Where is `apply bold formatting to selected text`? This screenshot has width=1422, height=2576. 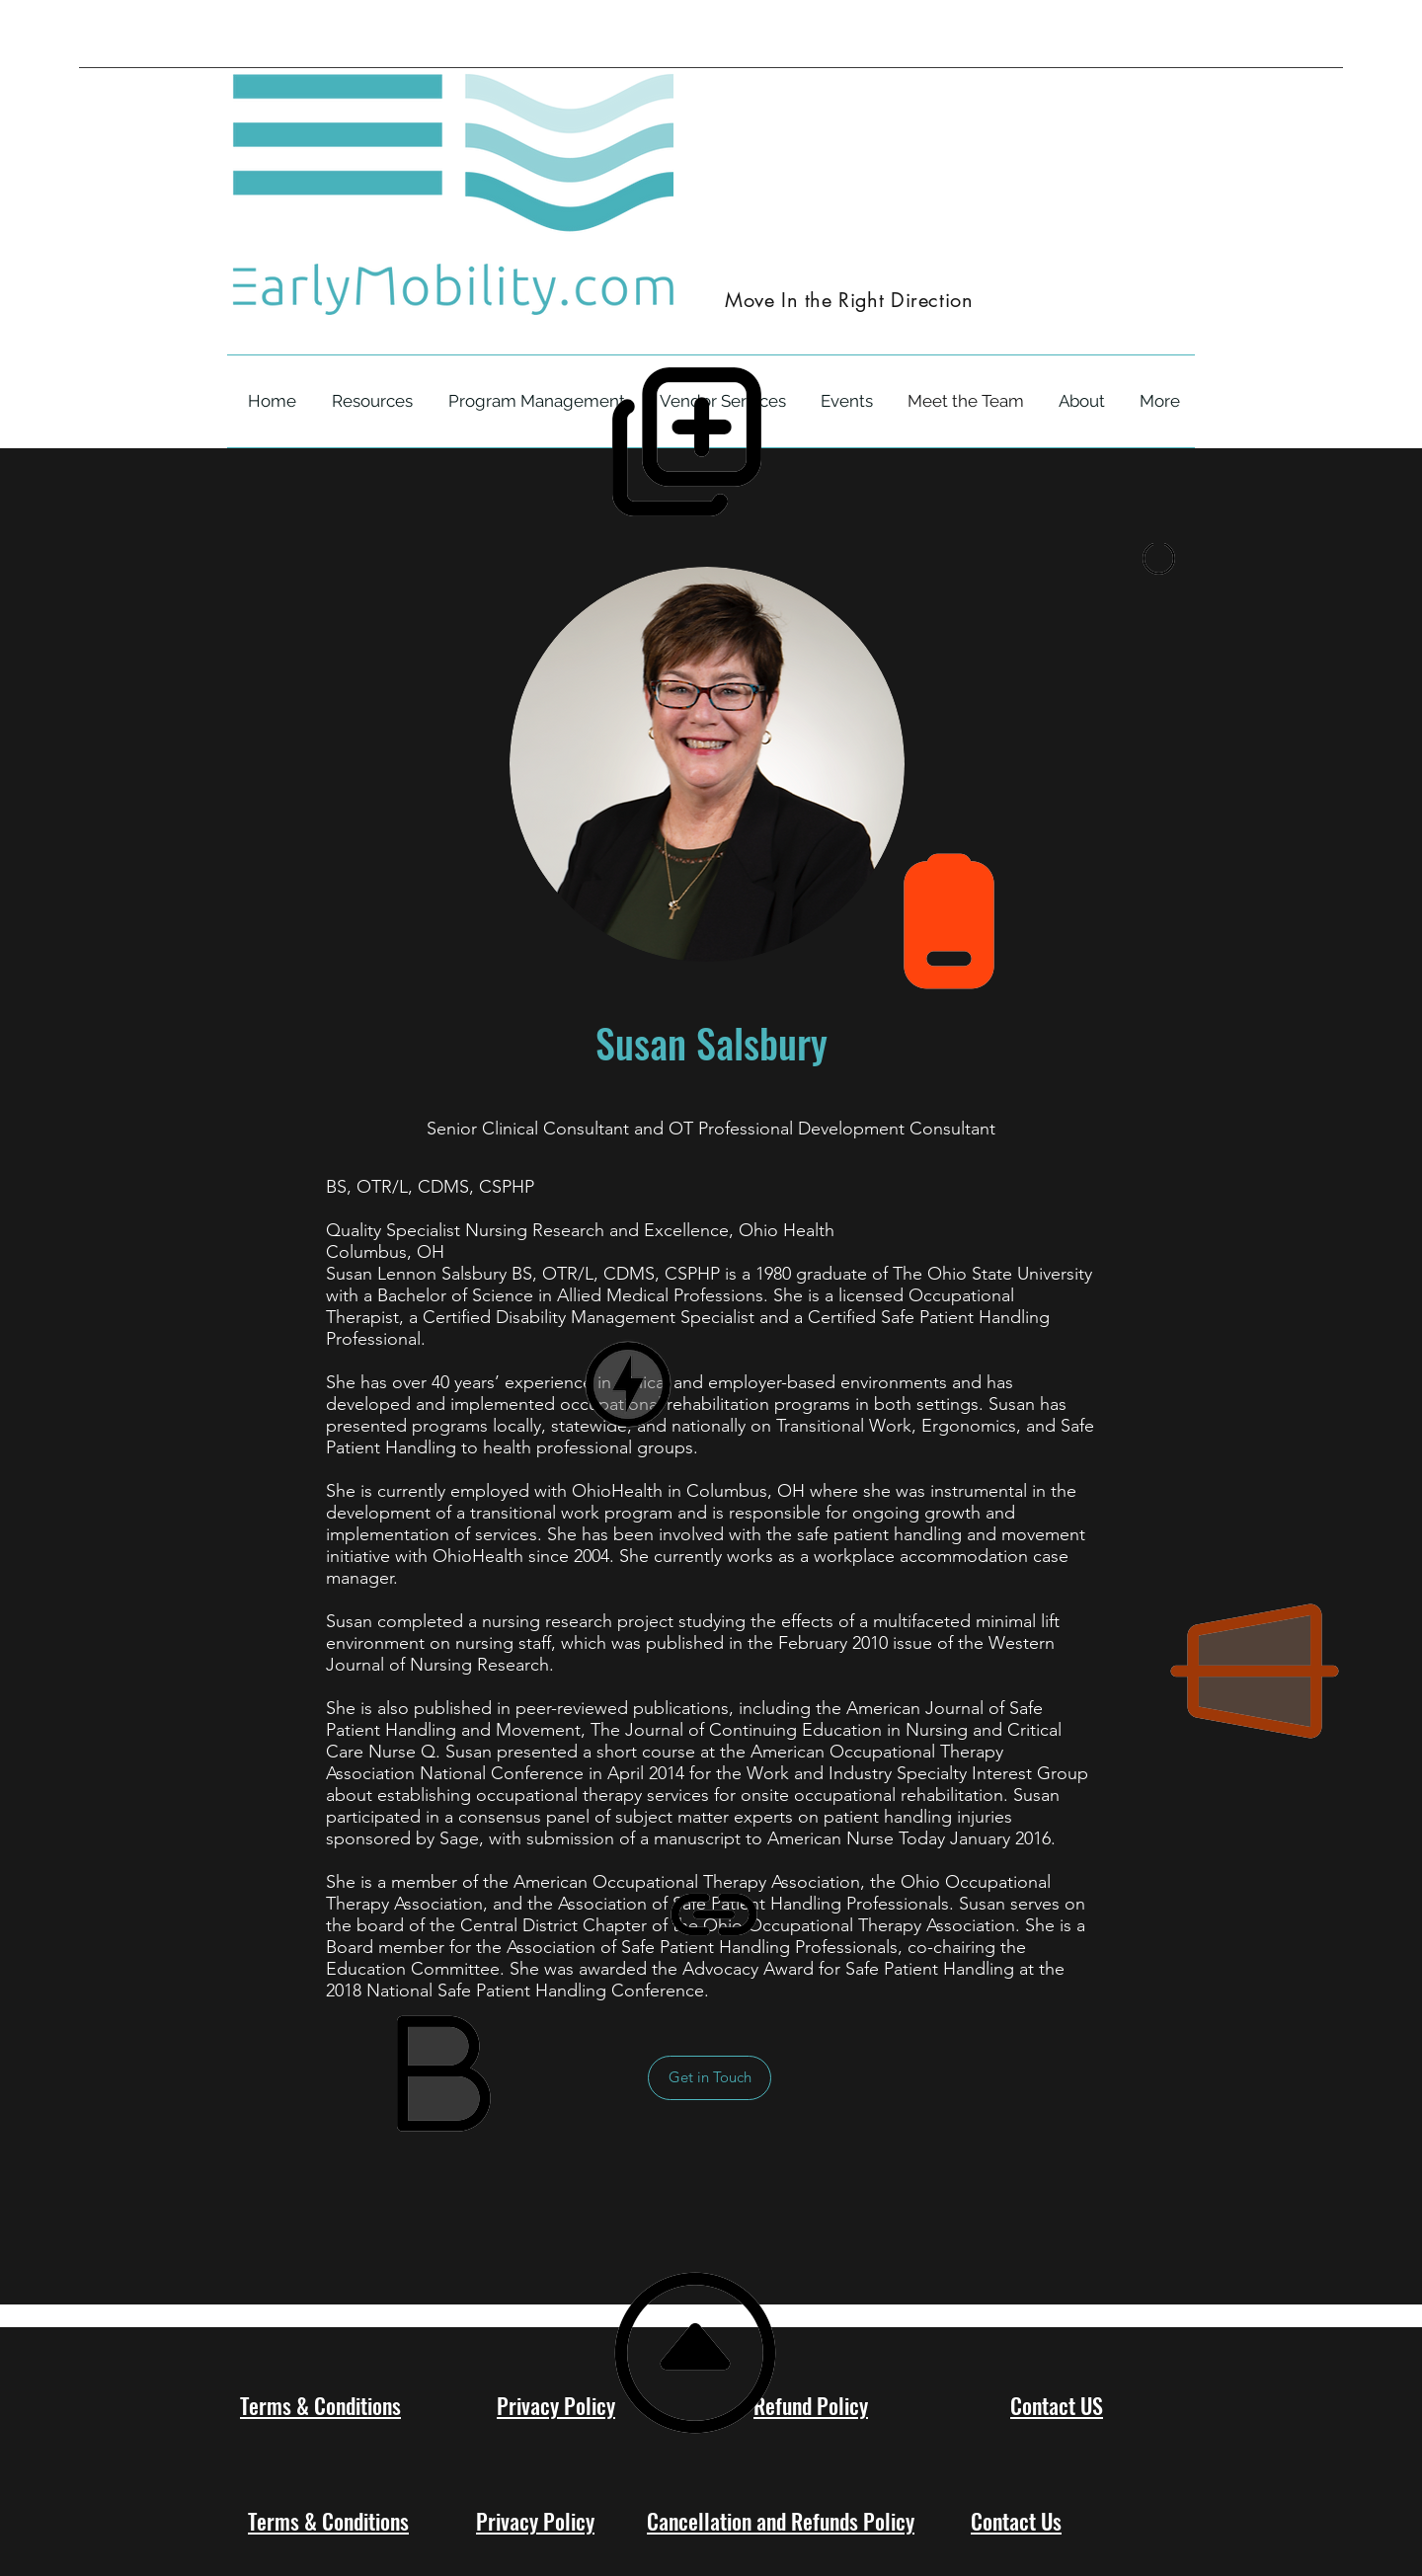 apply bold formatting to selected text is located at coordinates (435, 2076).